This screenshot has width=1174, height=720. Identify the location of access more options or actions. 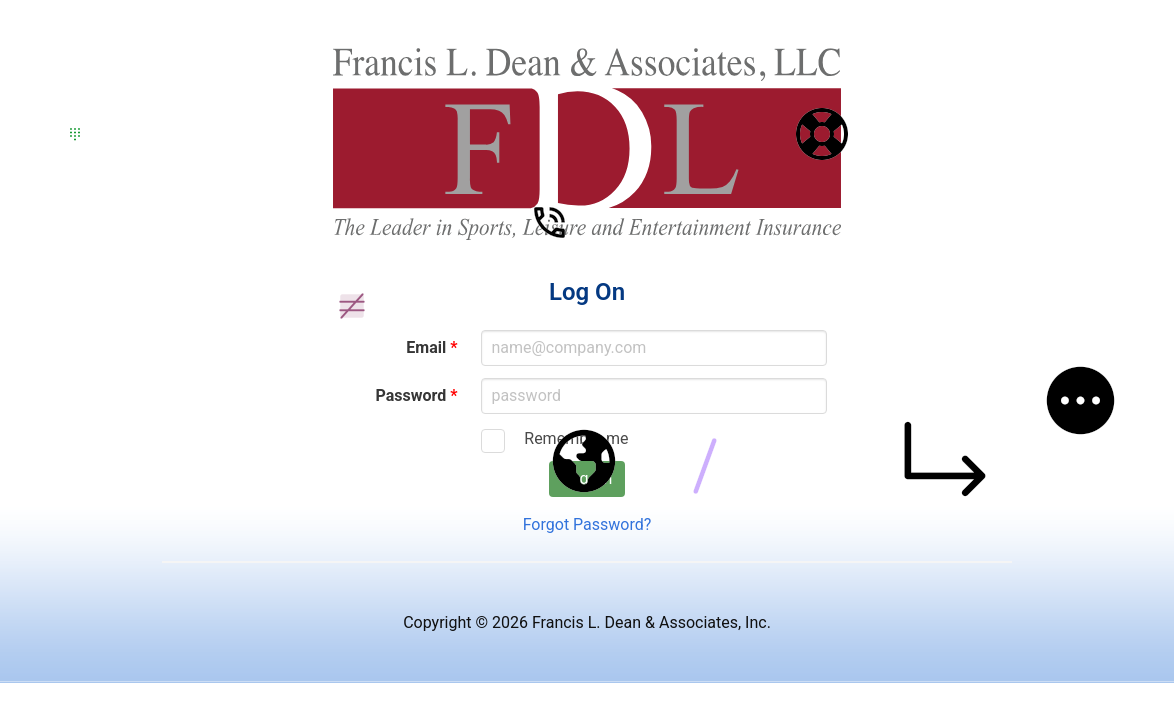
(1080, 400).